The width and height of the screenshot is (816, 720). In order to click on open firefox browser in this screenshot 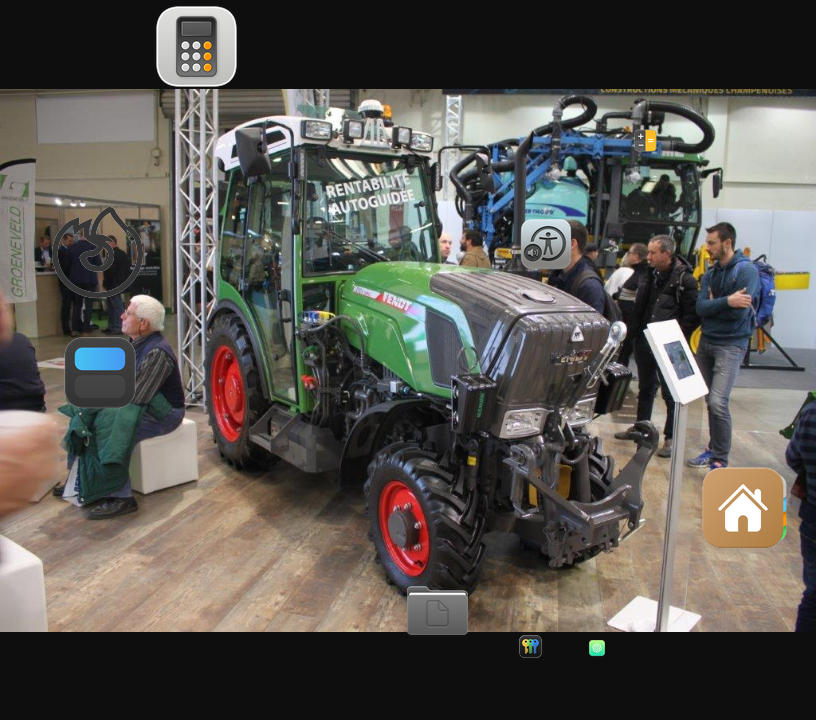, I will do `click(97, 252)`.